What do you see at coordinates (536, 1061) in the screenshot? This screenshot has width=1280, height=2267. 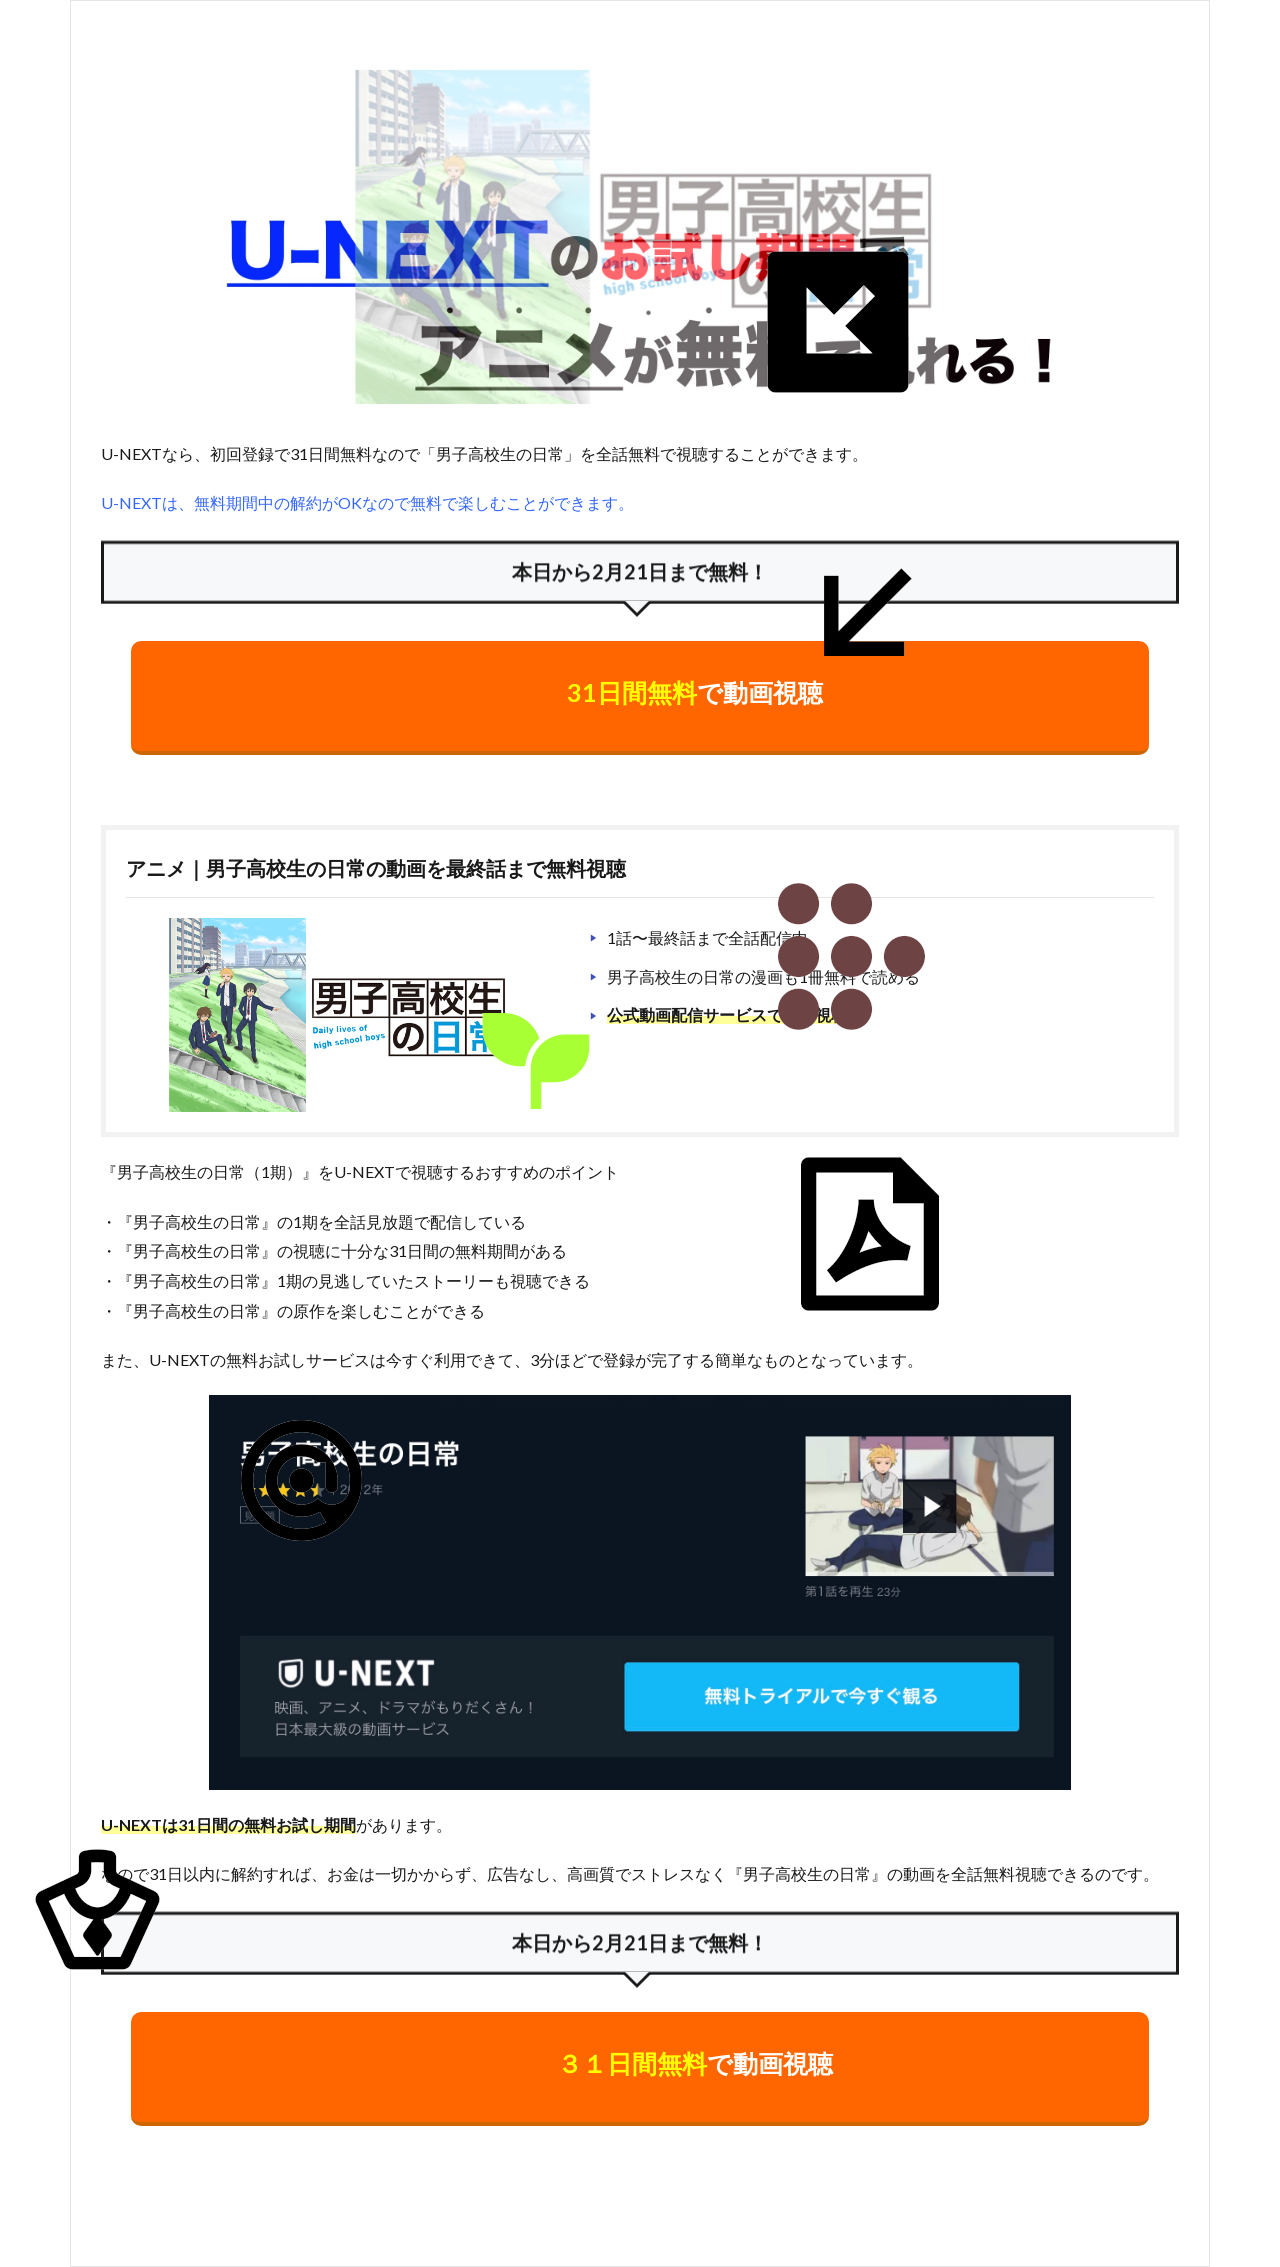 I see `indicates eco-friendly or sustainable option` at bounding box center [536, 1061].